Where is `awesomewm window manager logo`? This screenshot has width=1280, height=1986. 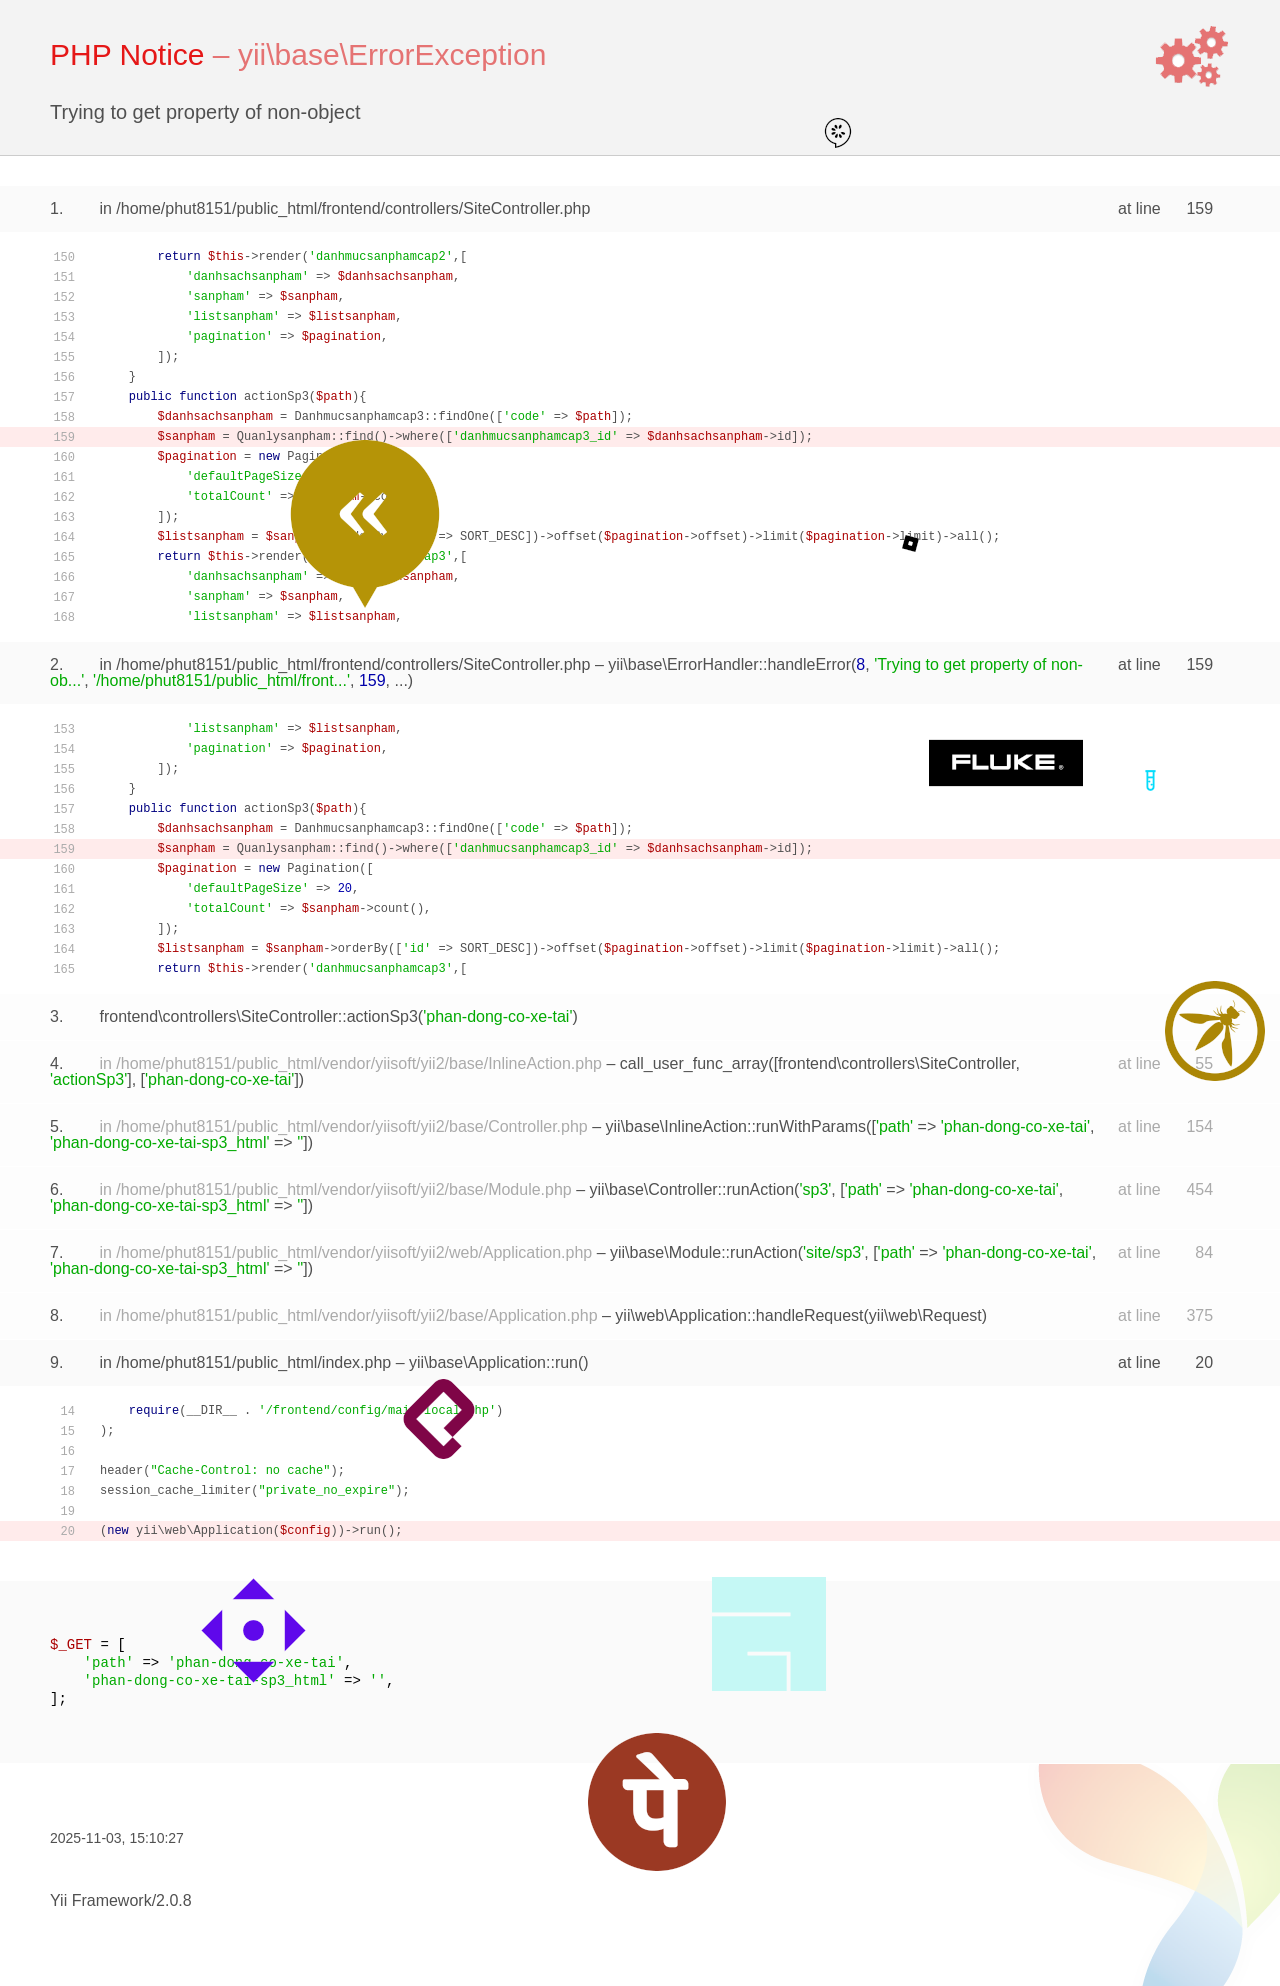
awesomewm window manager logo is located at coordinates (769, 1634).